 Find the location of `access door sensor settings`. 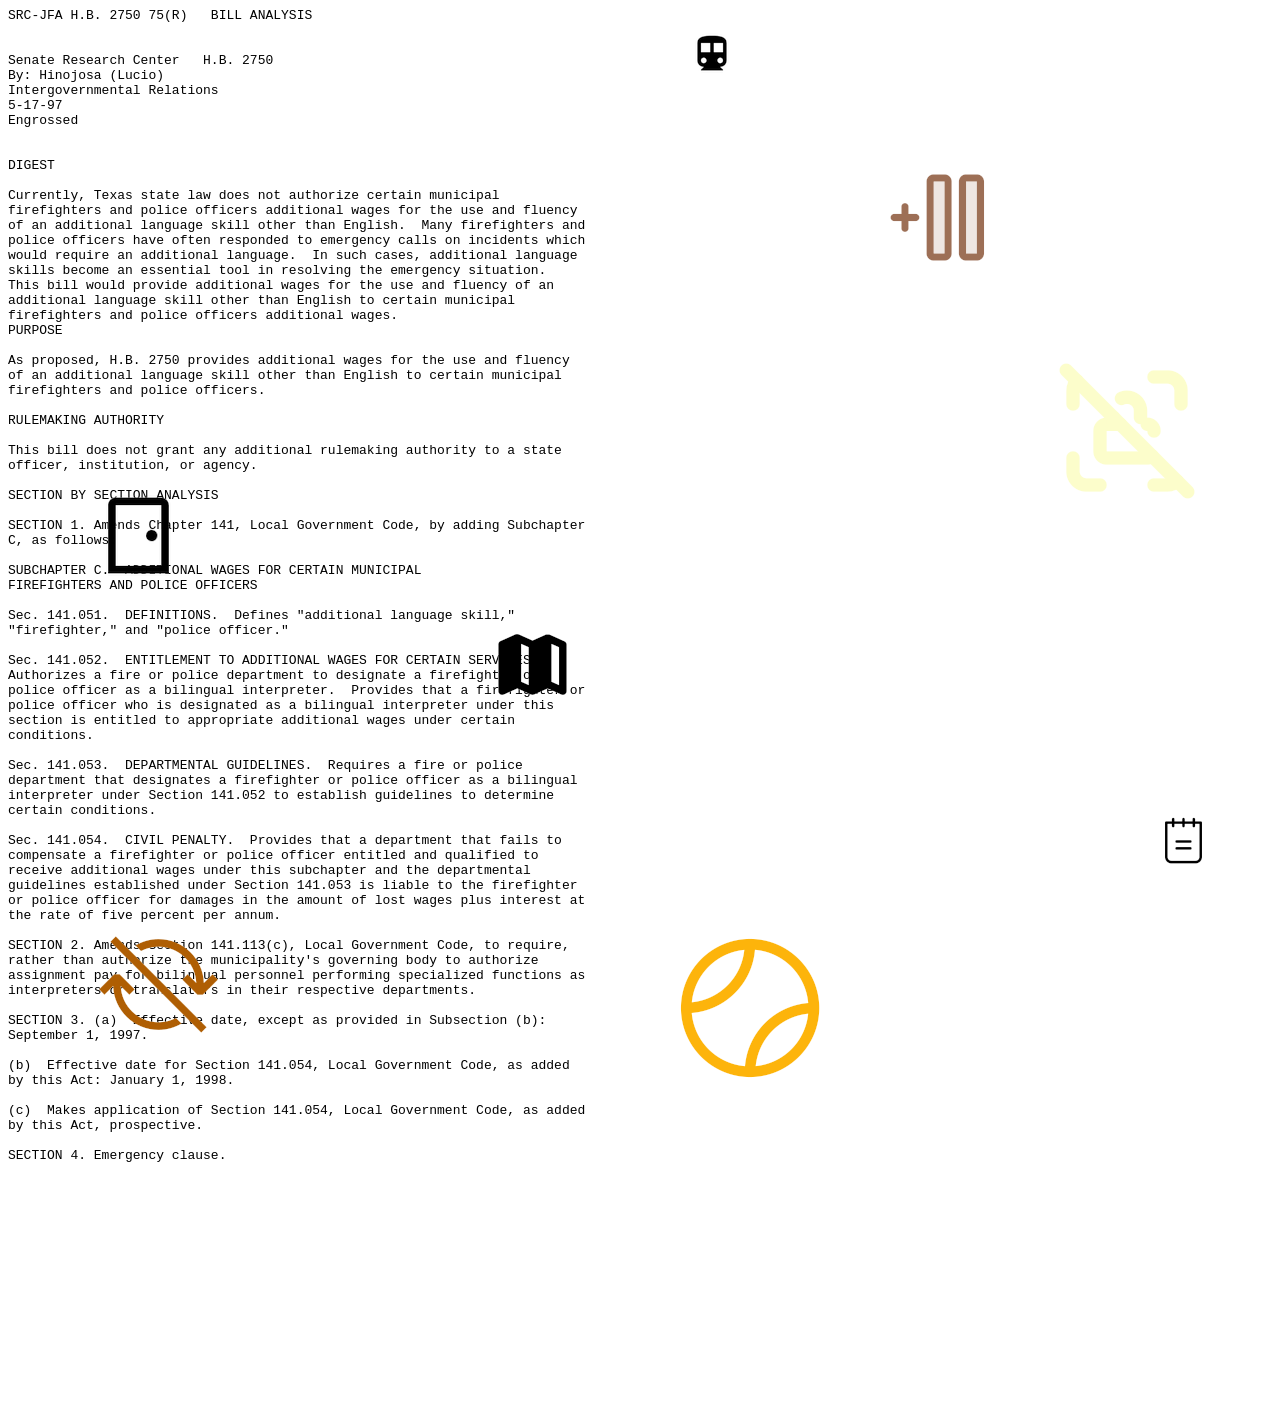

access door sensor settings is located at coordinates (138, 535).